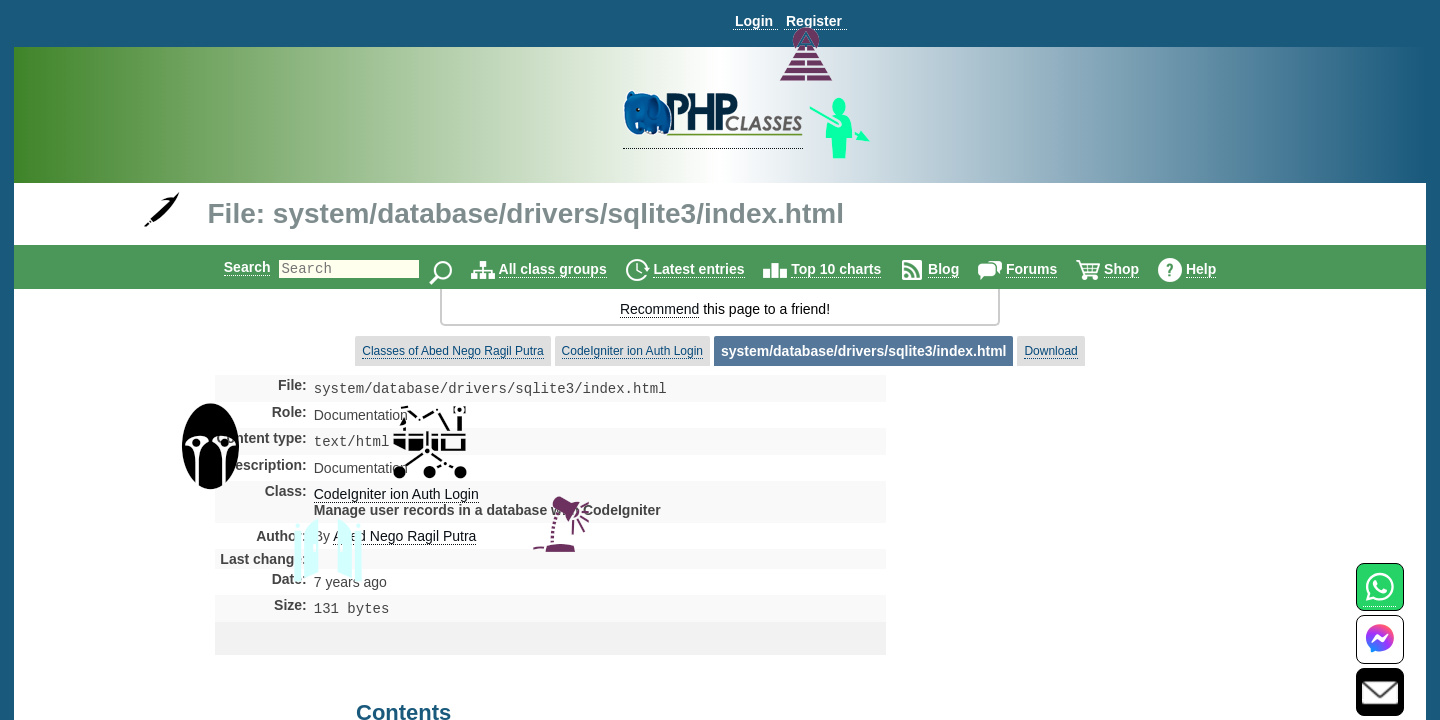  I want to click on enter a new area or level, so click(328, 548).